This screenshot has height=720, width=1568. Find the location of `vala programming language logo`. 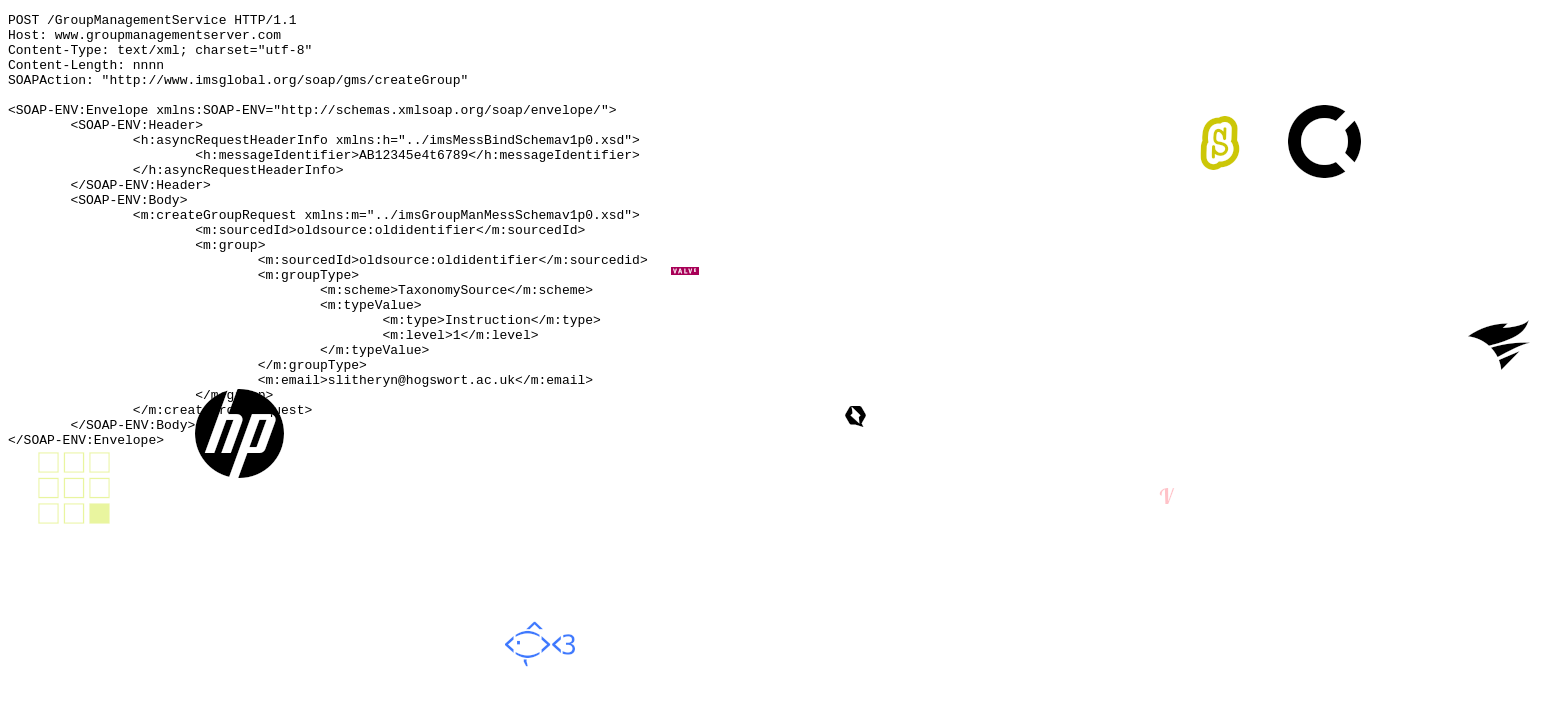

vala programming language logo is located at coordinates (1167, 496).